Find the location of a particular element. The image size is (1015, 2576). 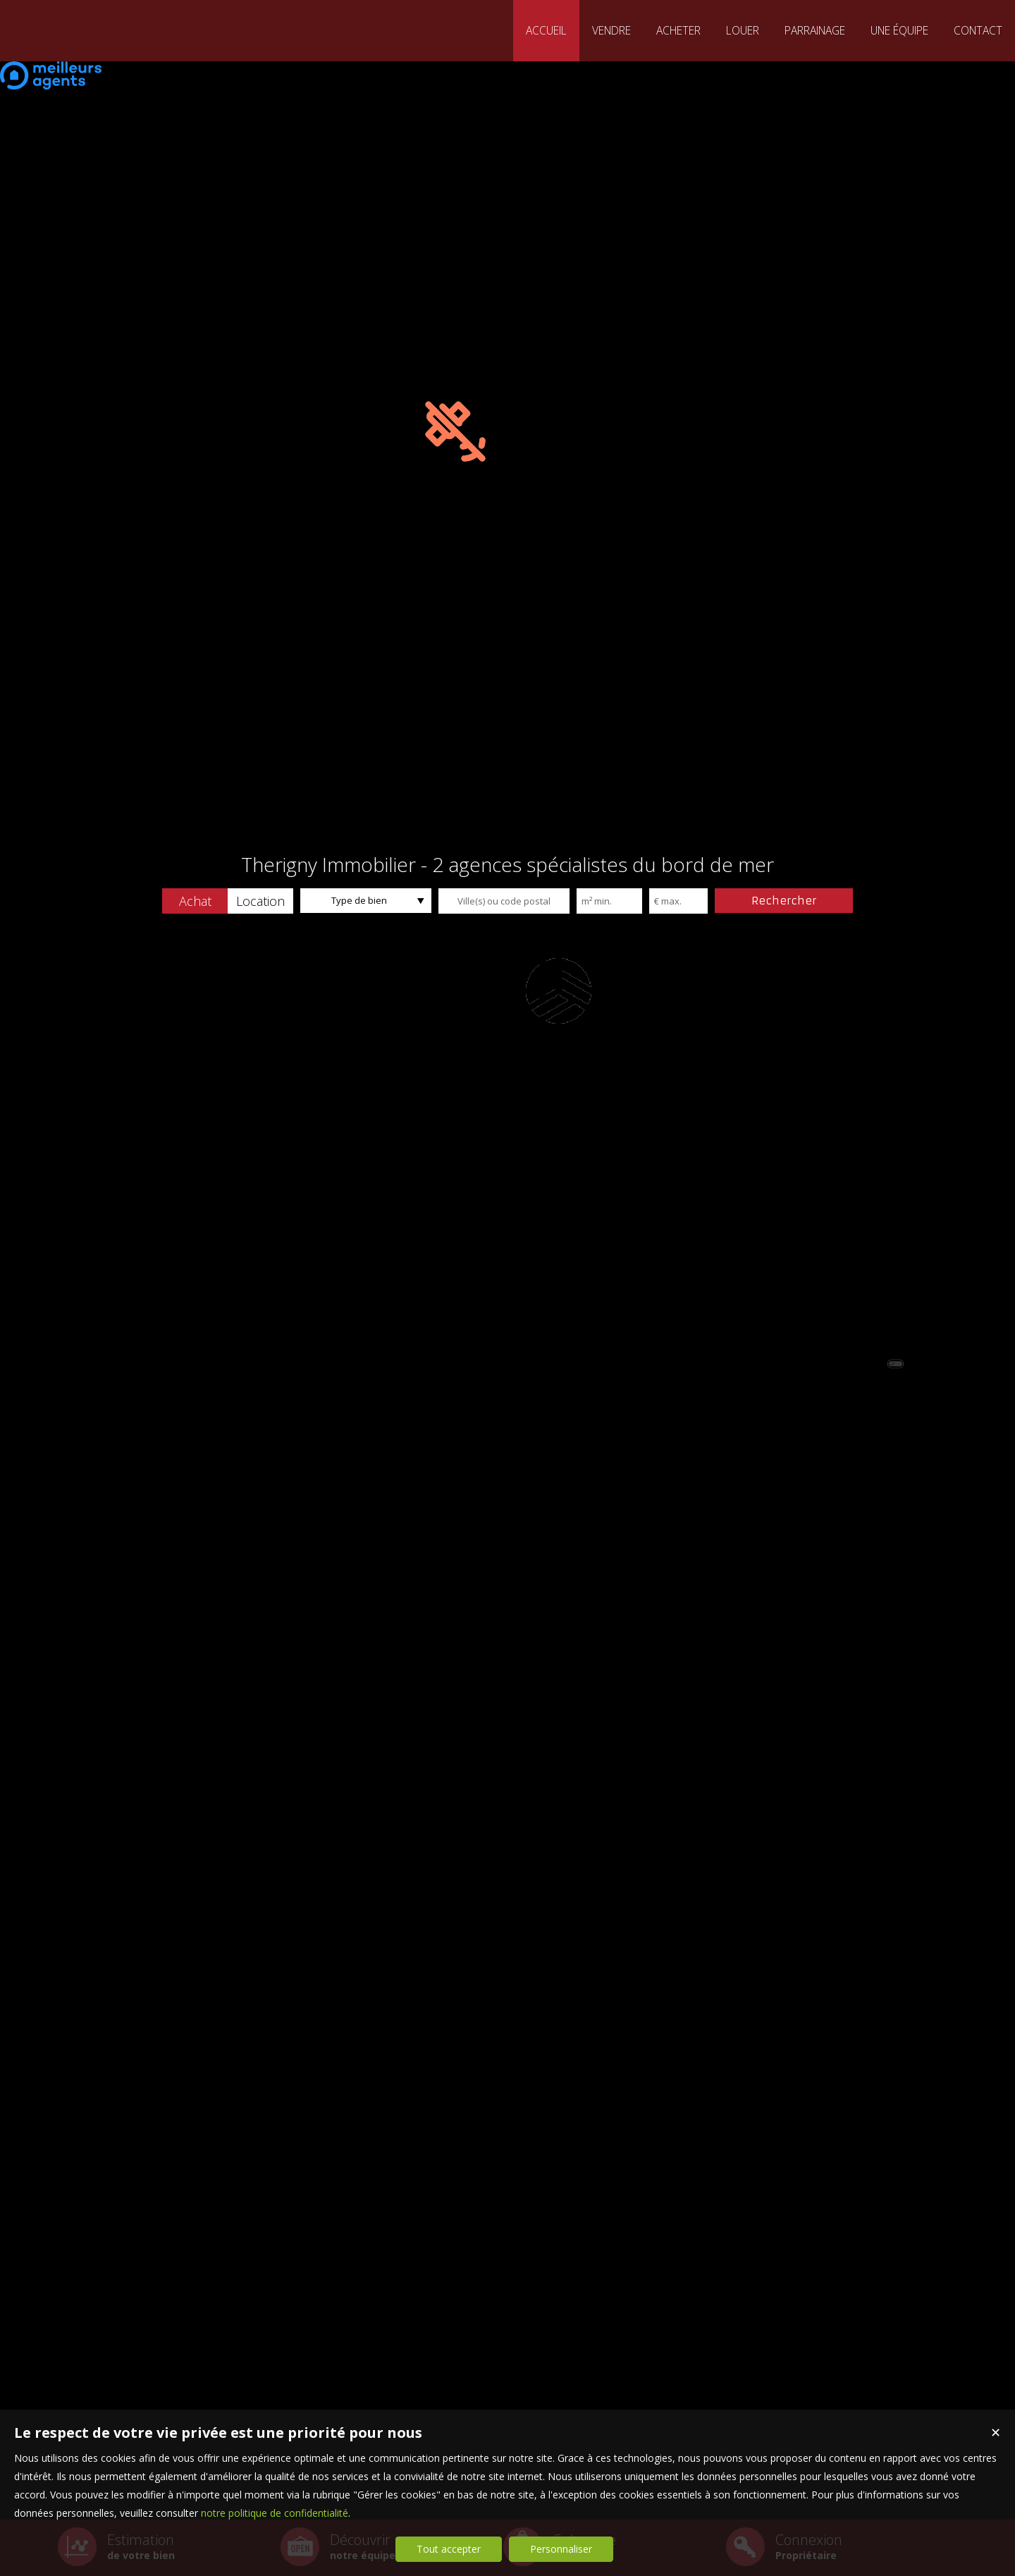

edit or modify location attributes is located at coordinates (895, 1363).